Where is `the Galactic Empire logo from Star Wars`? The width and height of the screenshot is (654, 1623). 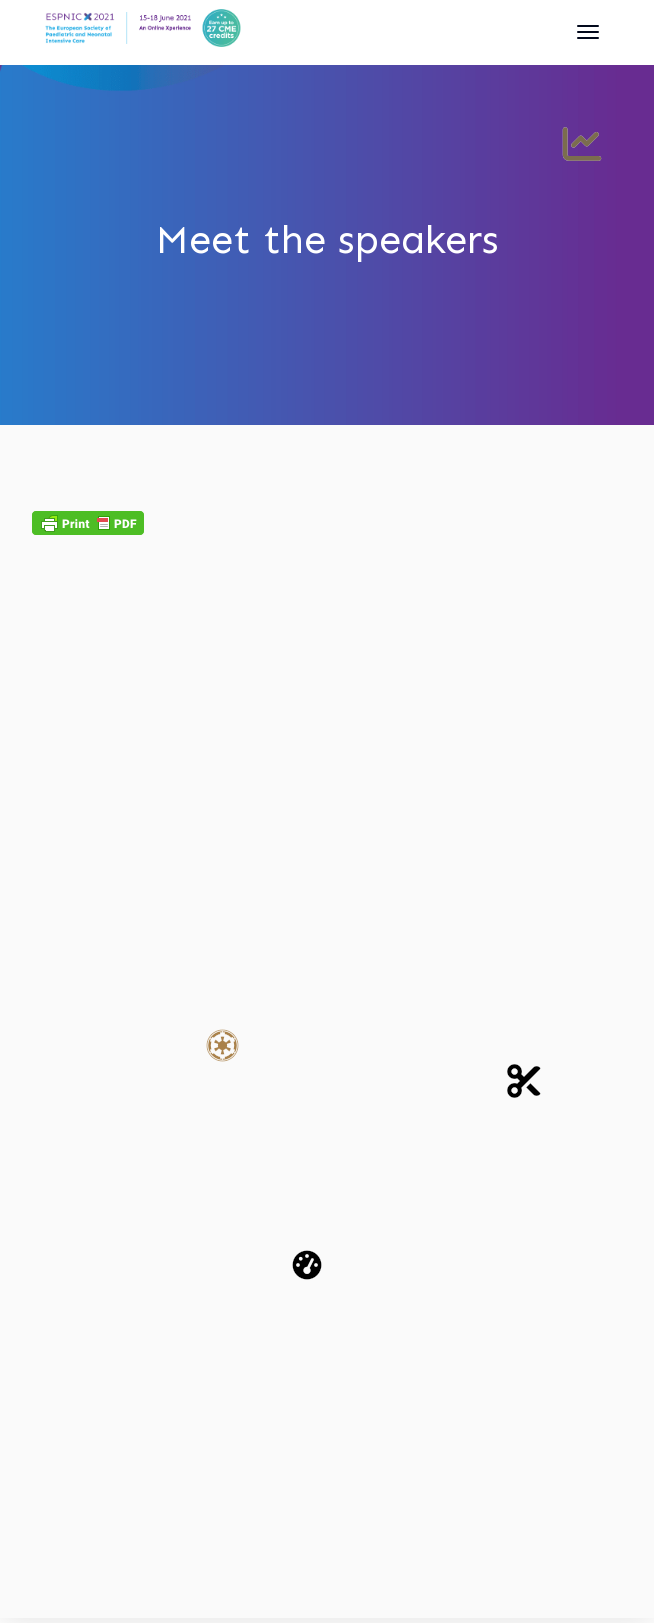
the Galactic Empire logo from Star Wars is located at coordinates (222, 1045).